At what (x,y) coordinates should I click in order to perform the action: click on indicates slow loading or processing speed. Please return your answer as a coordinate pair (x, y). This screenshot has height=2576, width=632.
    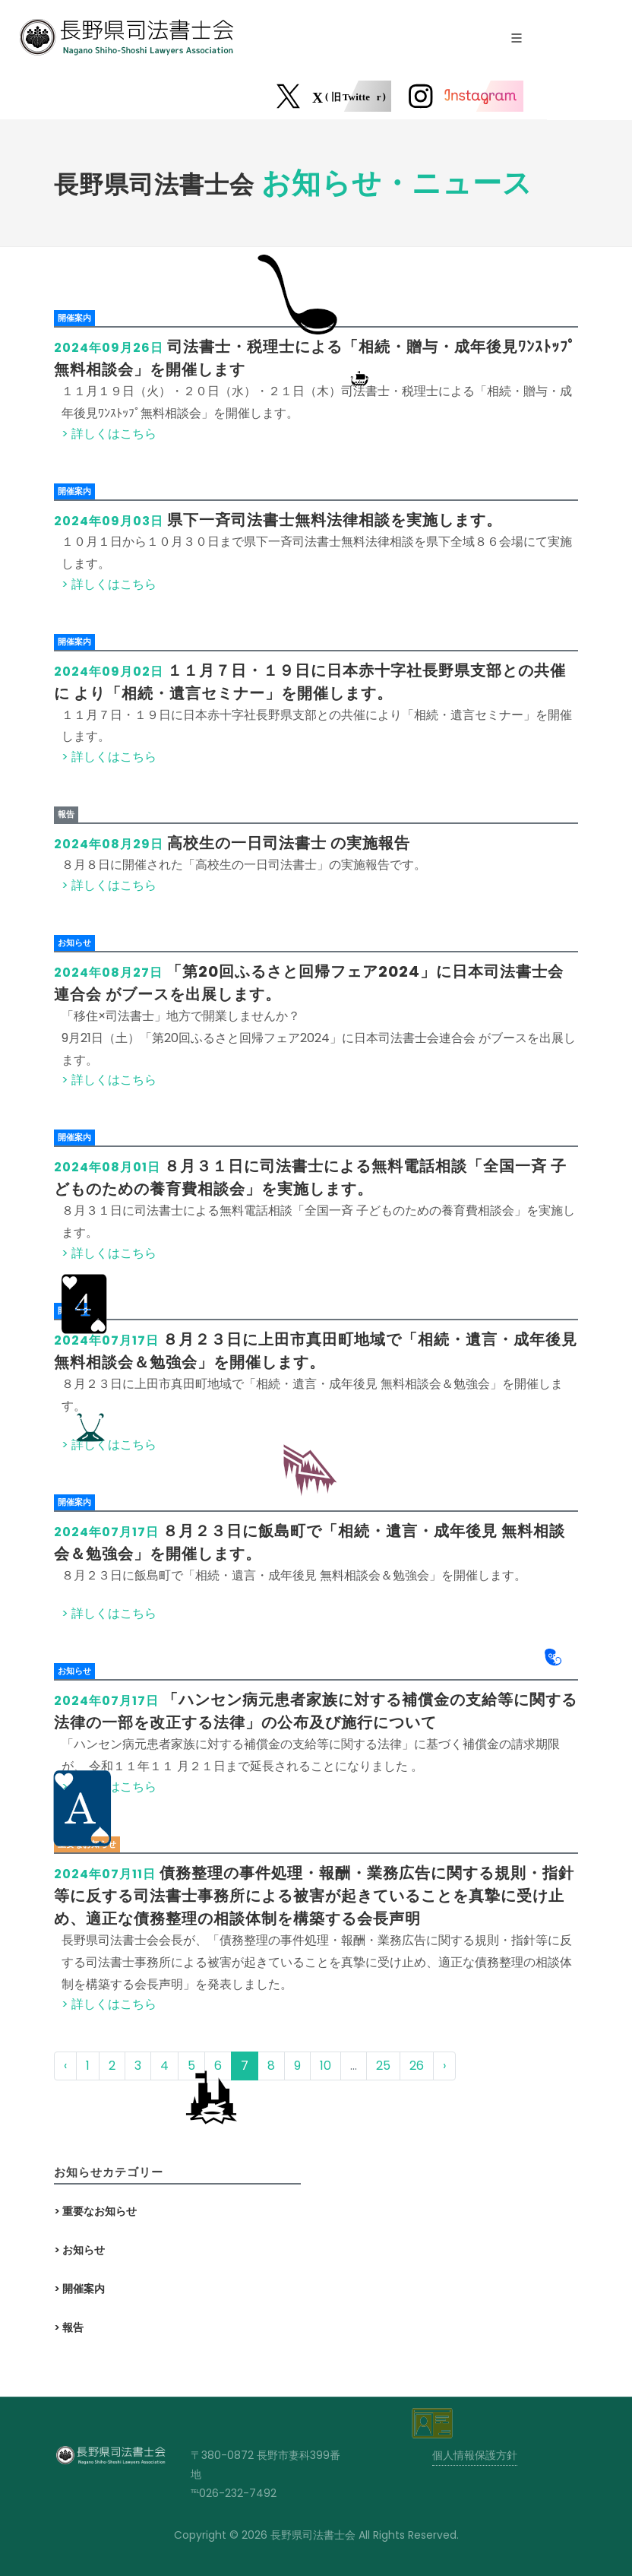
    Looking at the image, I should click on (90, 1427).